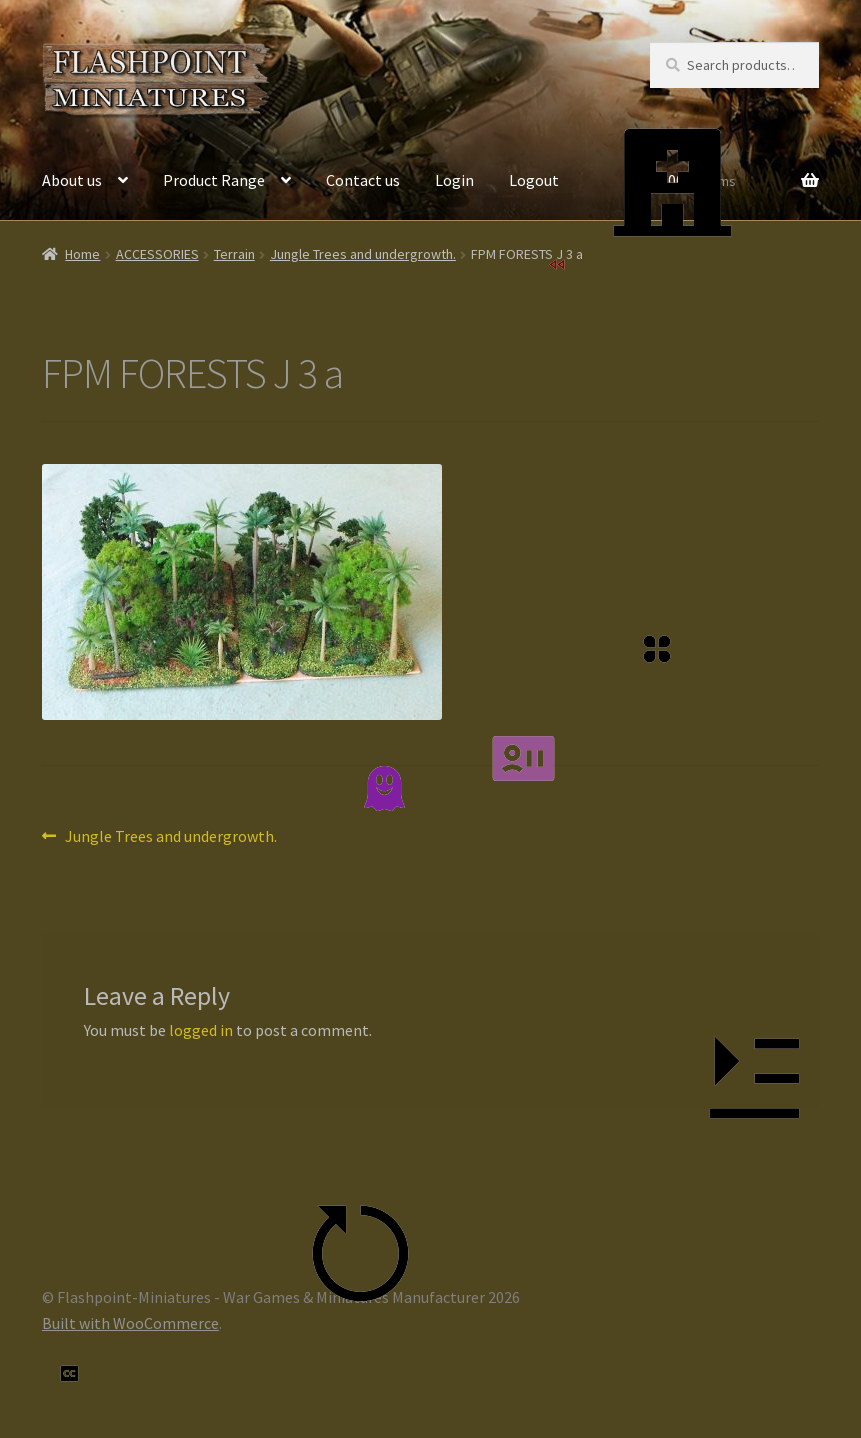 The height and width of the screenshot is (1438, 861). What do you see at coordinates (360, 1253) in the screenshot?
I see `reset or refresh to original state` at bounding box center [360, 1253].